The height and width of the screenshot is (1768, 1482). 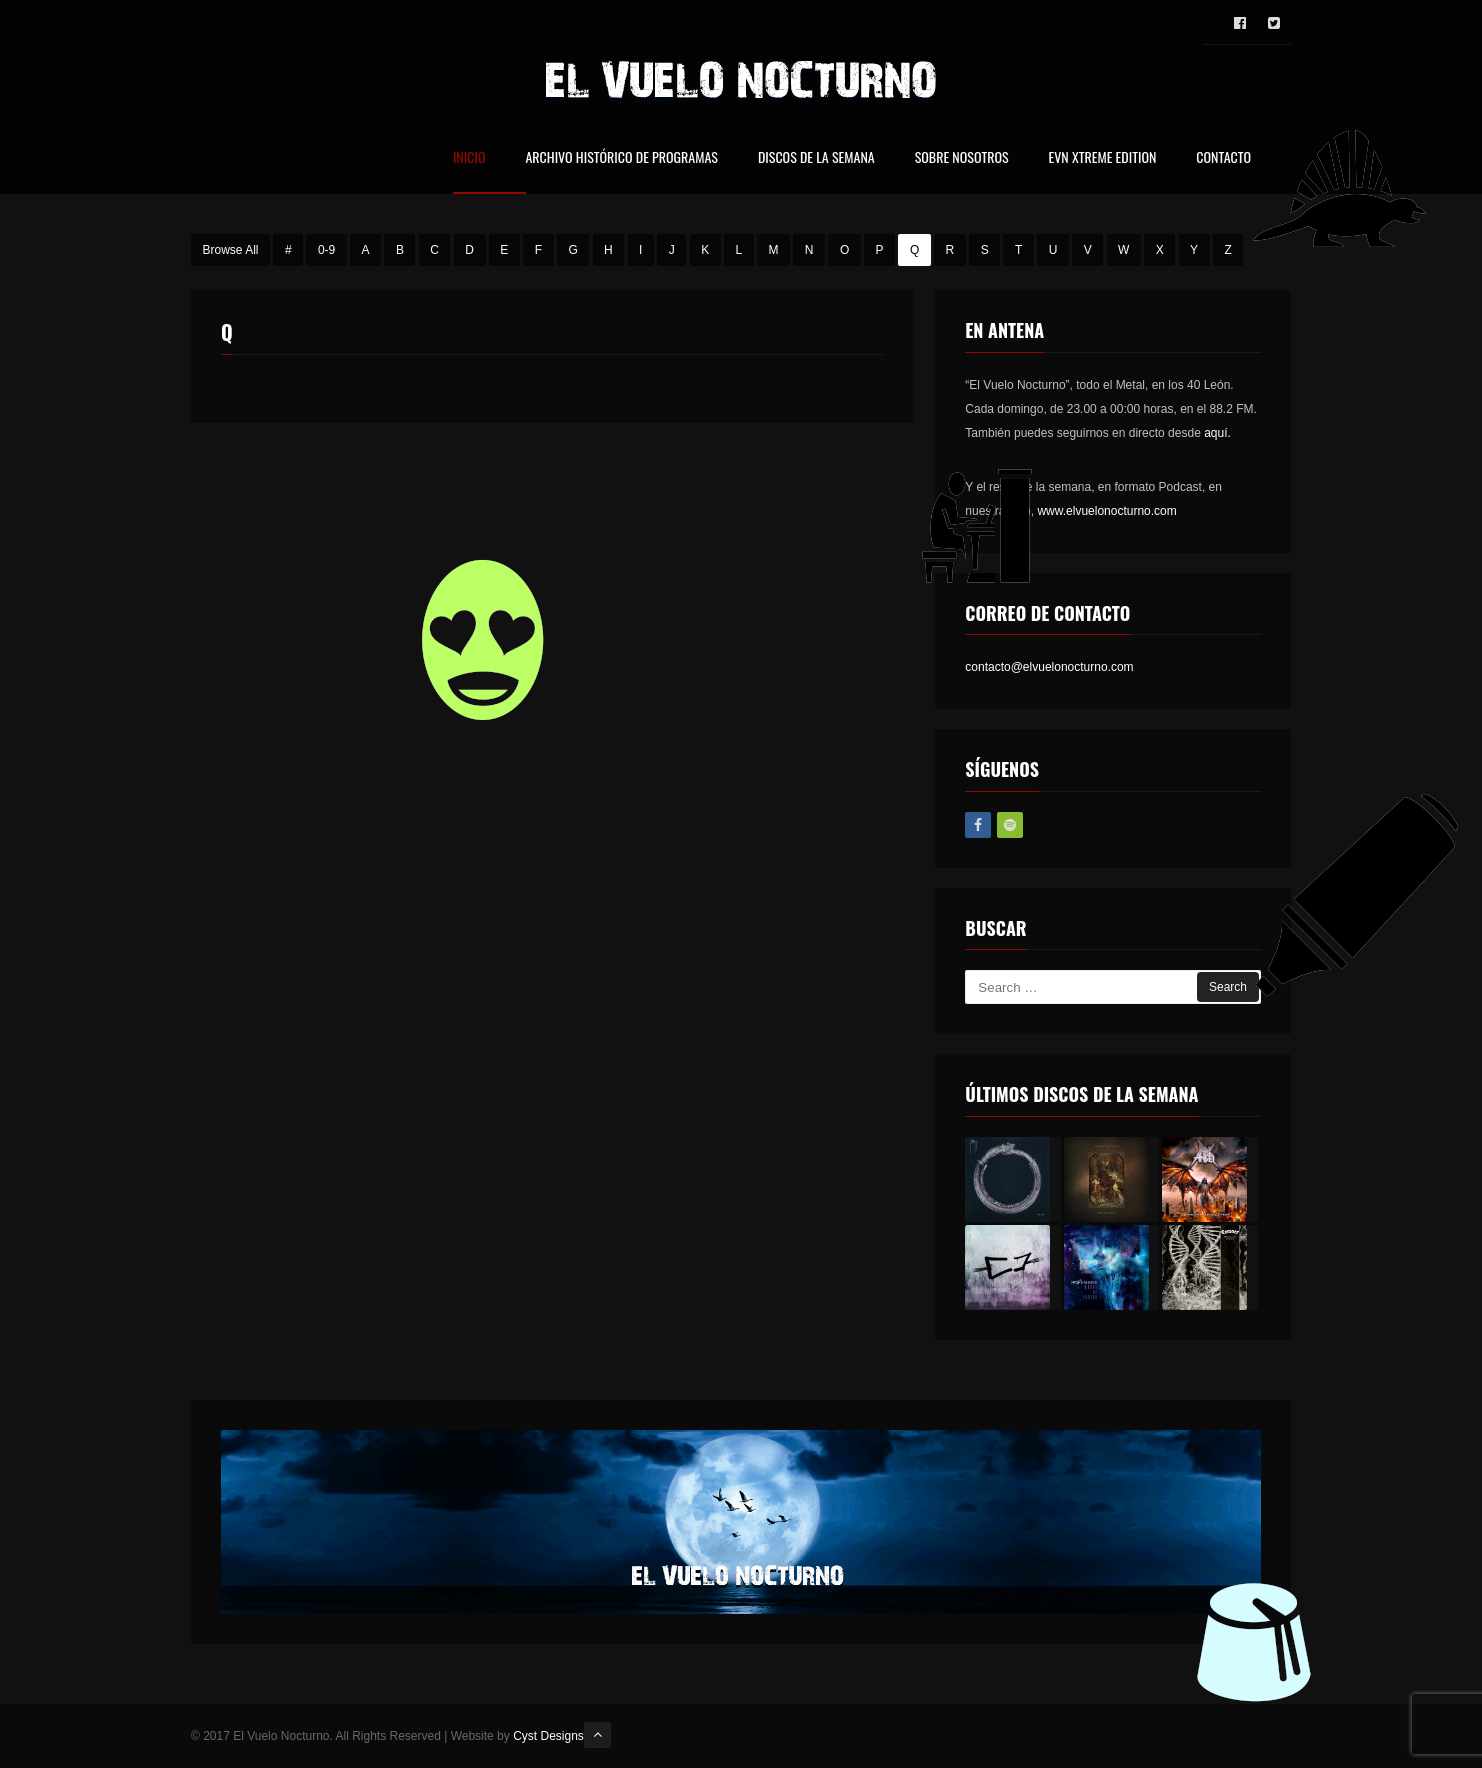 What do you see at coordinates (482, 639) in the screenshot?
I see `indicates a "love" or "smitten" reaction` at bounding box center [482, 639].